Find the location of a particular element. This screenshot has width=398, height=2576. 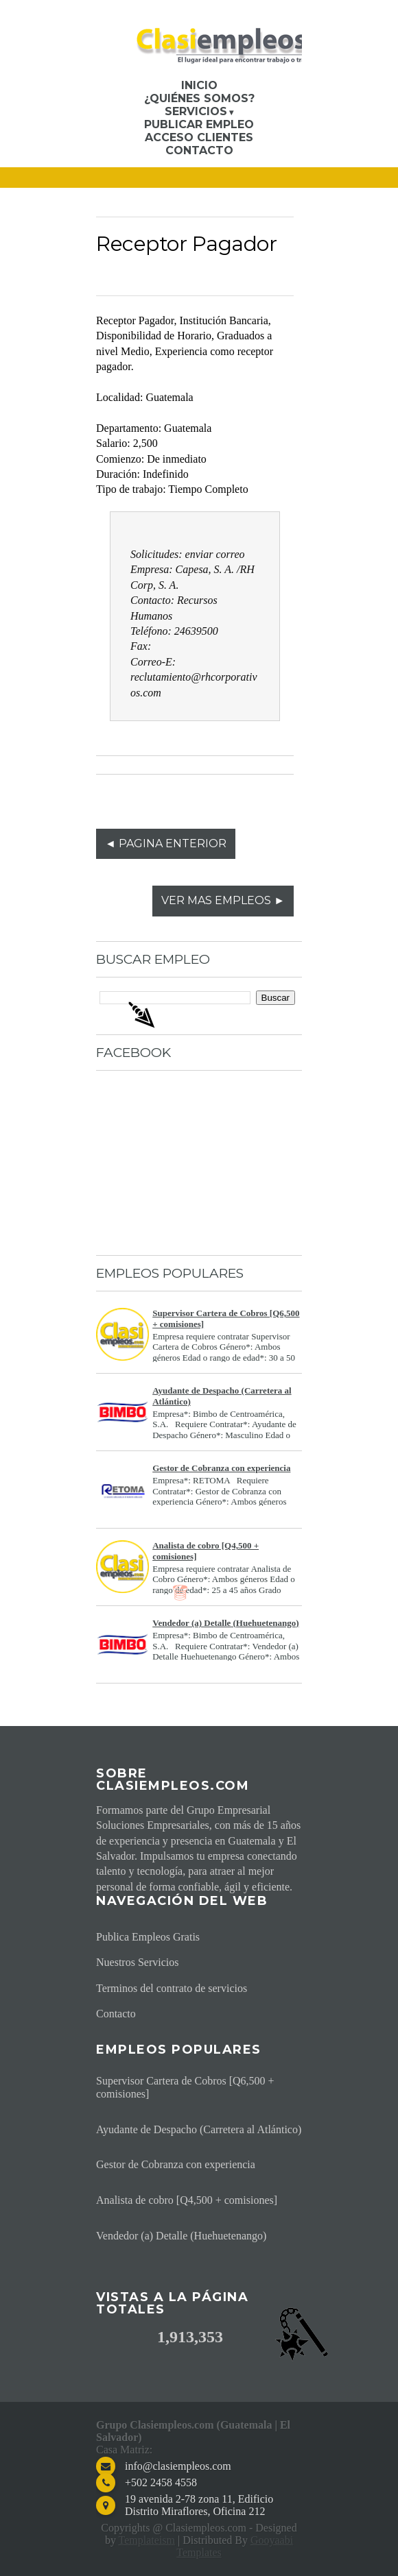

select flail weapon in game inventory is located at coordinates (301, 2334).